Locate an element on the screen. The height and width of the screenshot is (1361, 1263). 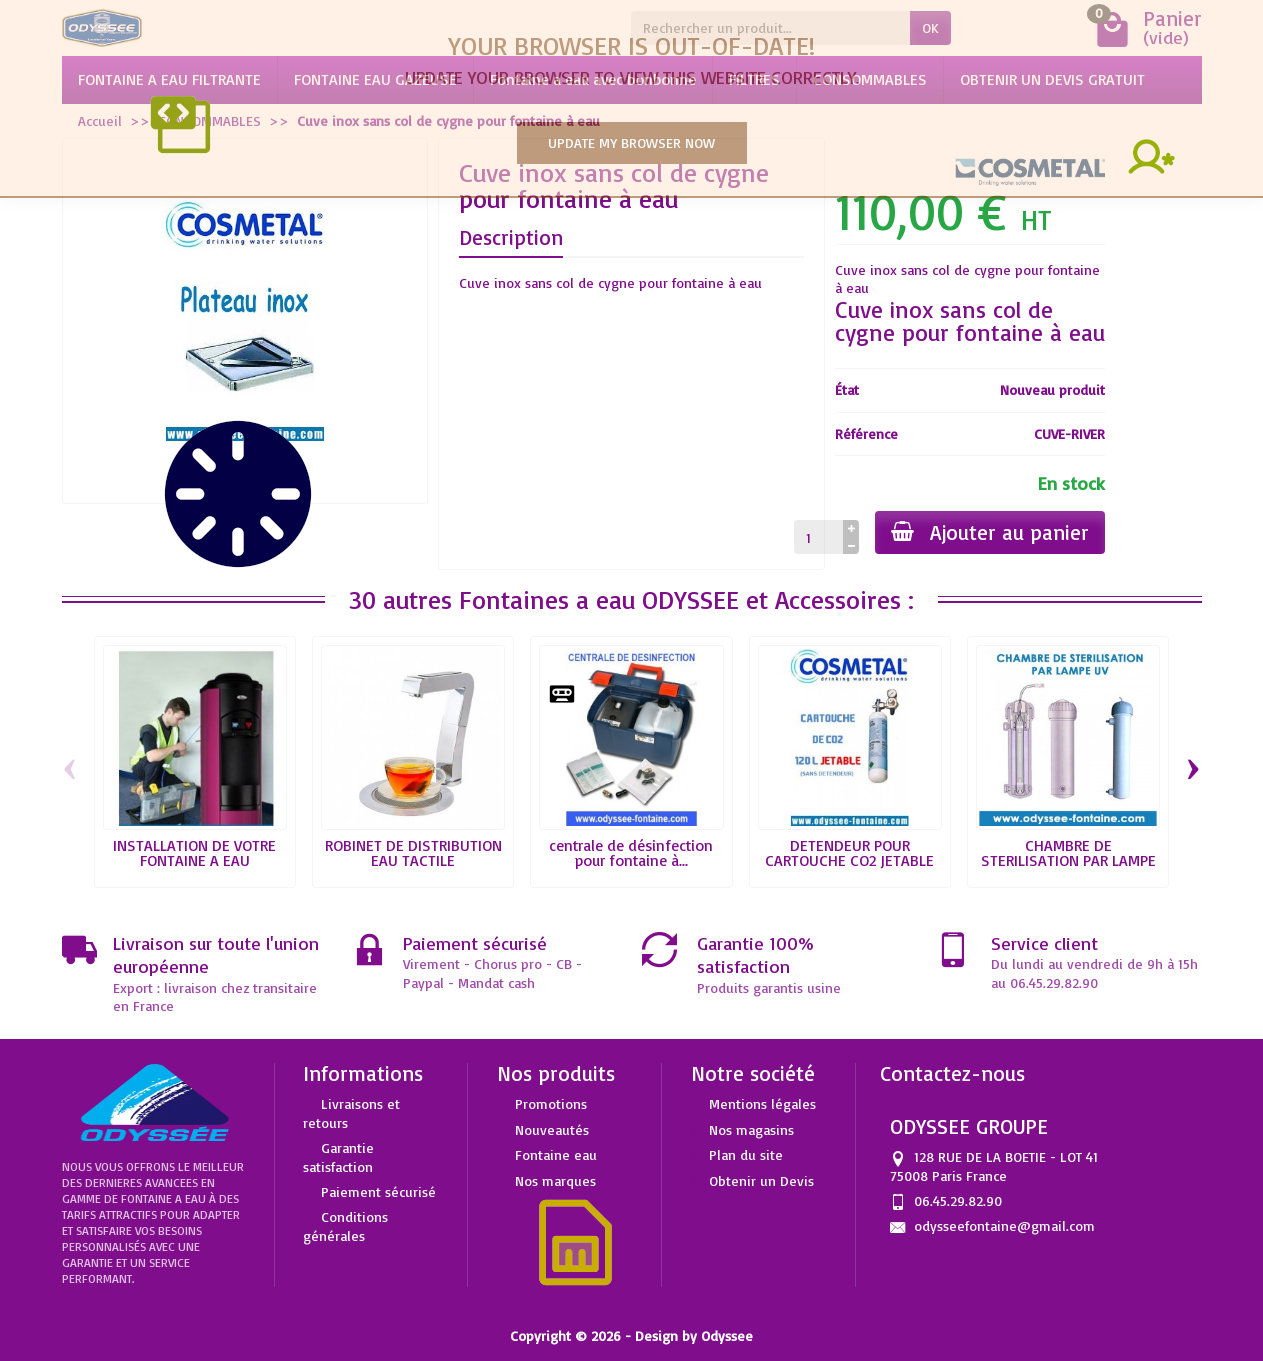
access user settings is located at coordinates (1151, 158).